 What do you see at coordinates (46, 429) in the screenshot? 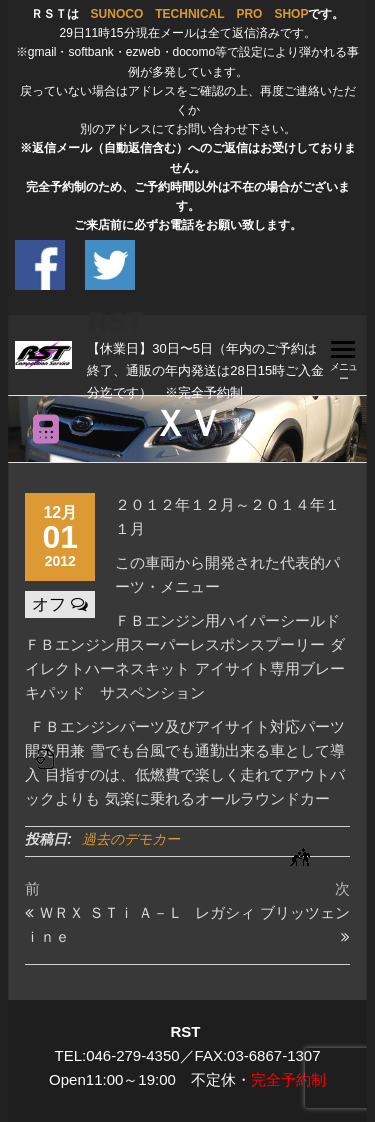
I see `open the calculator app` at bounding box center [46, 429].